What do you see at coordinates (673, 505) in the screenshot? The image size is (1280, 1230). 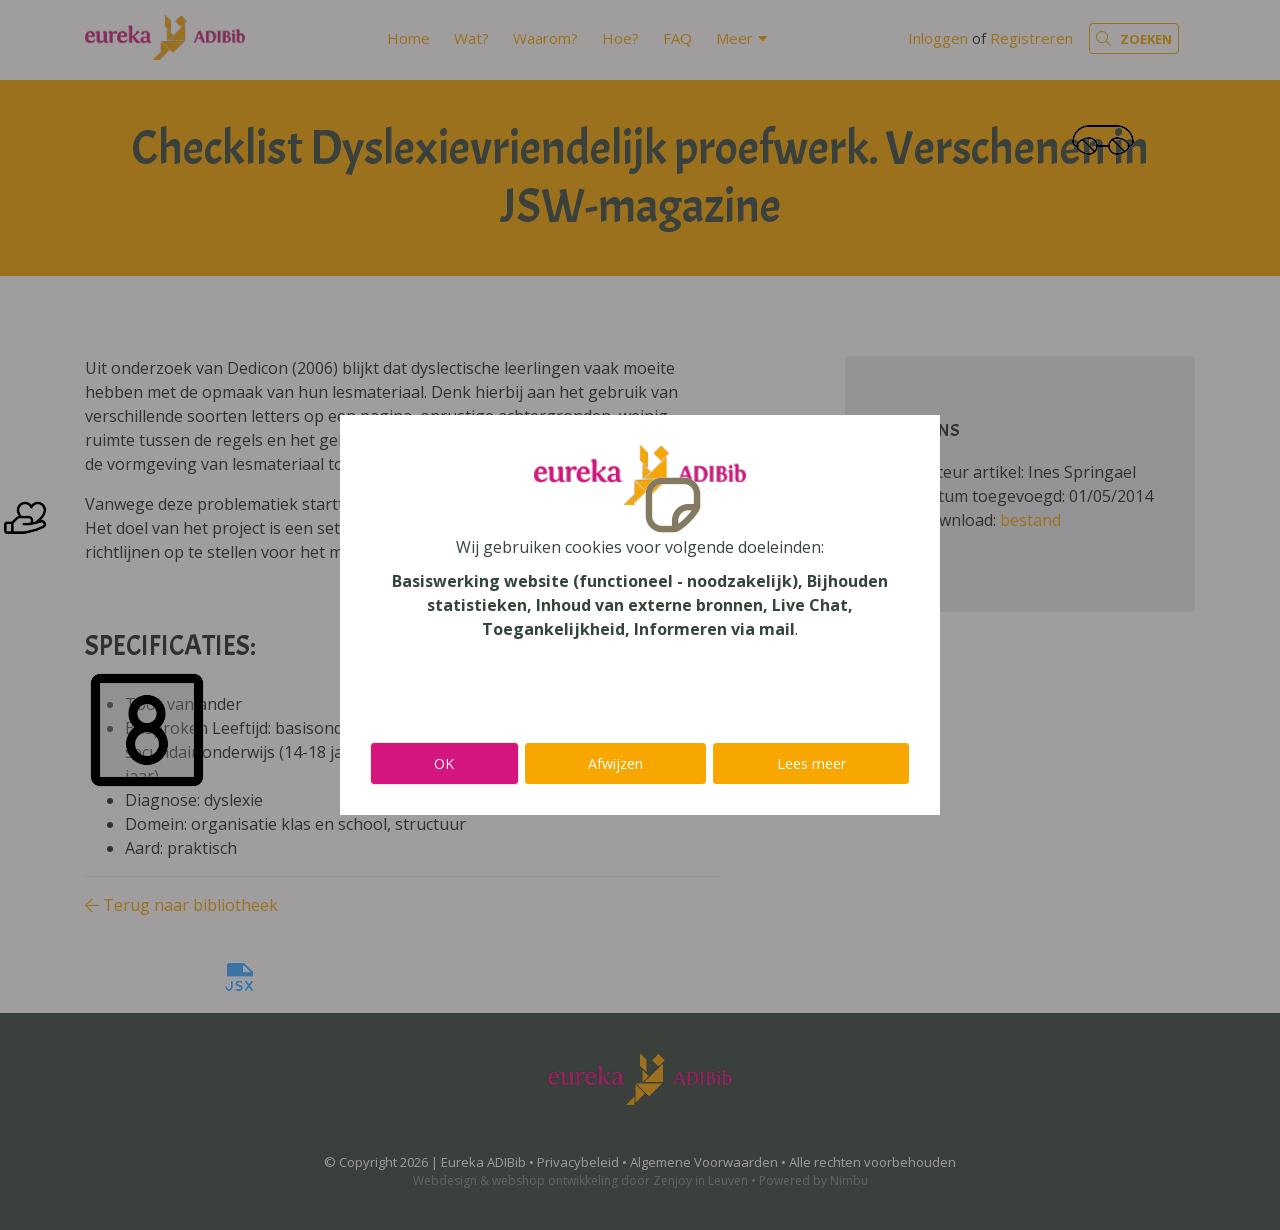 I see `add a sticker to your message` at bounding box center [673, 505].